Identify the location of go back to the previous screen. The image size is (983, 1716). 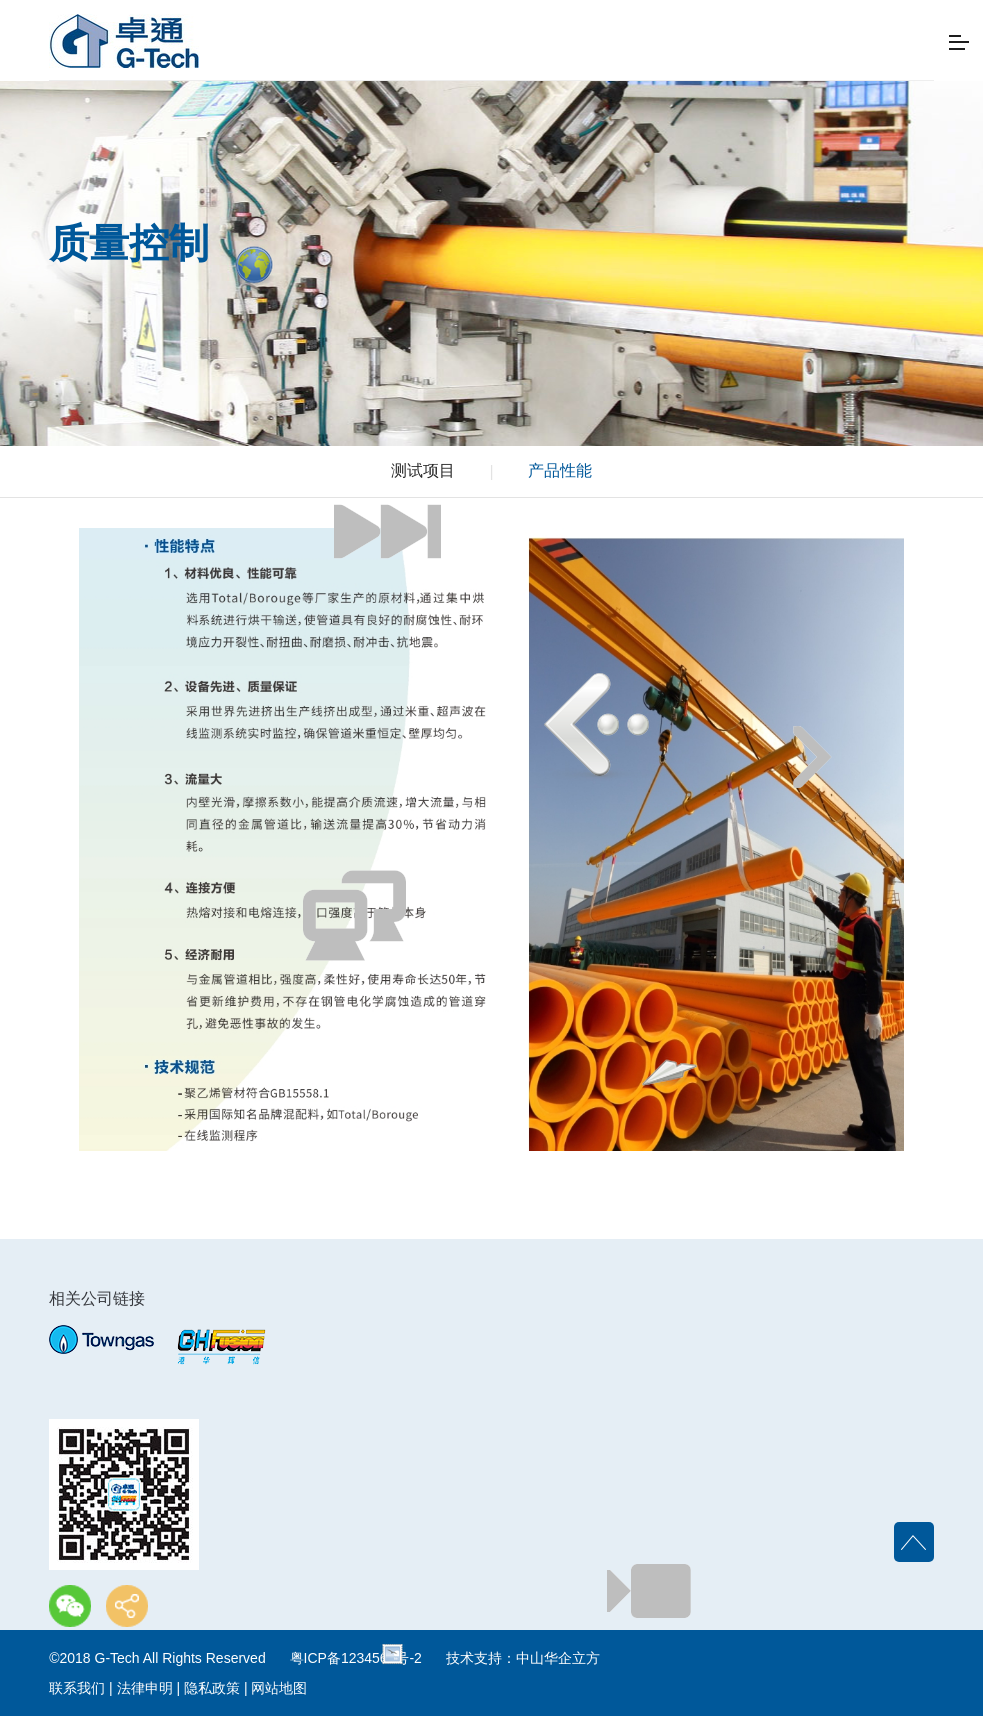
(597, 724).